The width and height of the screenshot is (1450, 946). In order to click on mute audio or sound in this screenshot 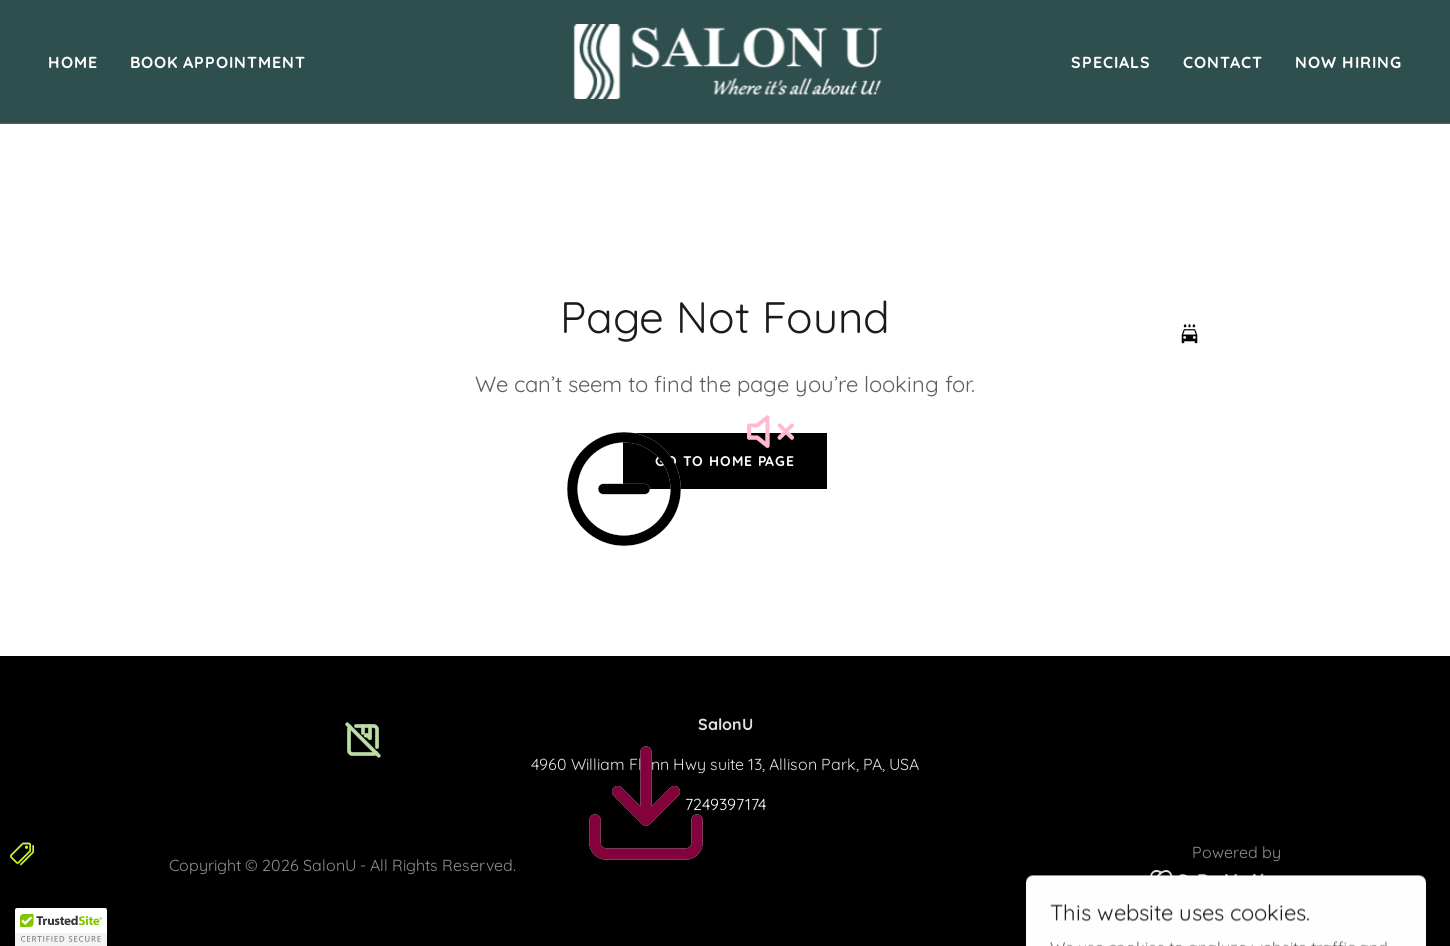, I will do `click(769, 431)`.